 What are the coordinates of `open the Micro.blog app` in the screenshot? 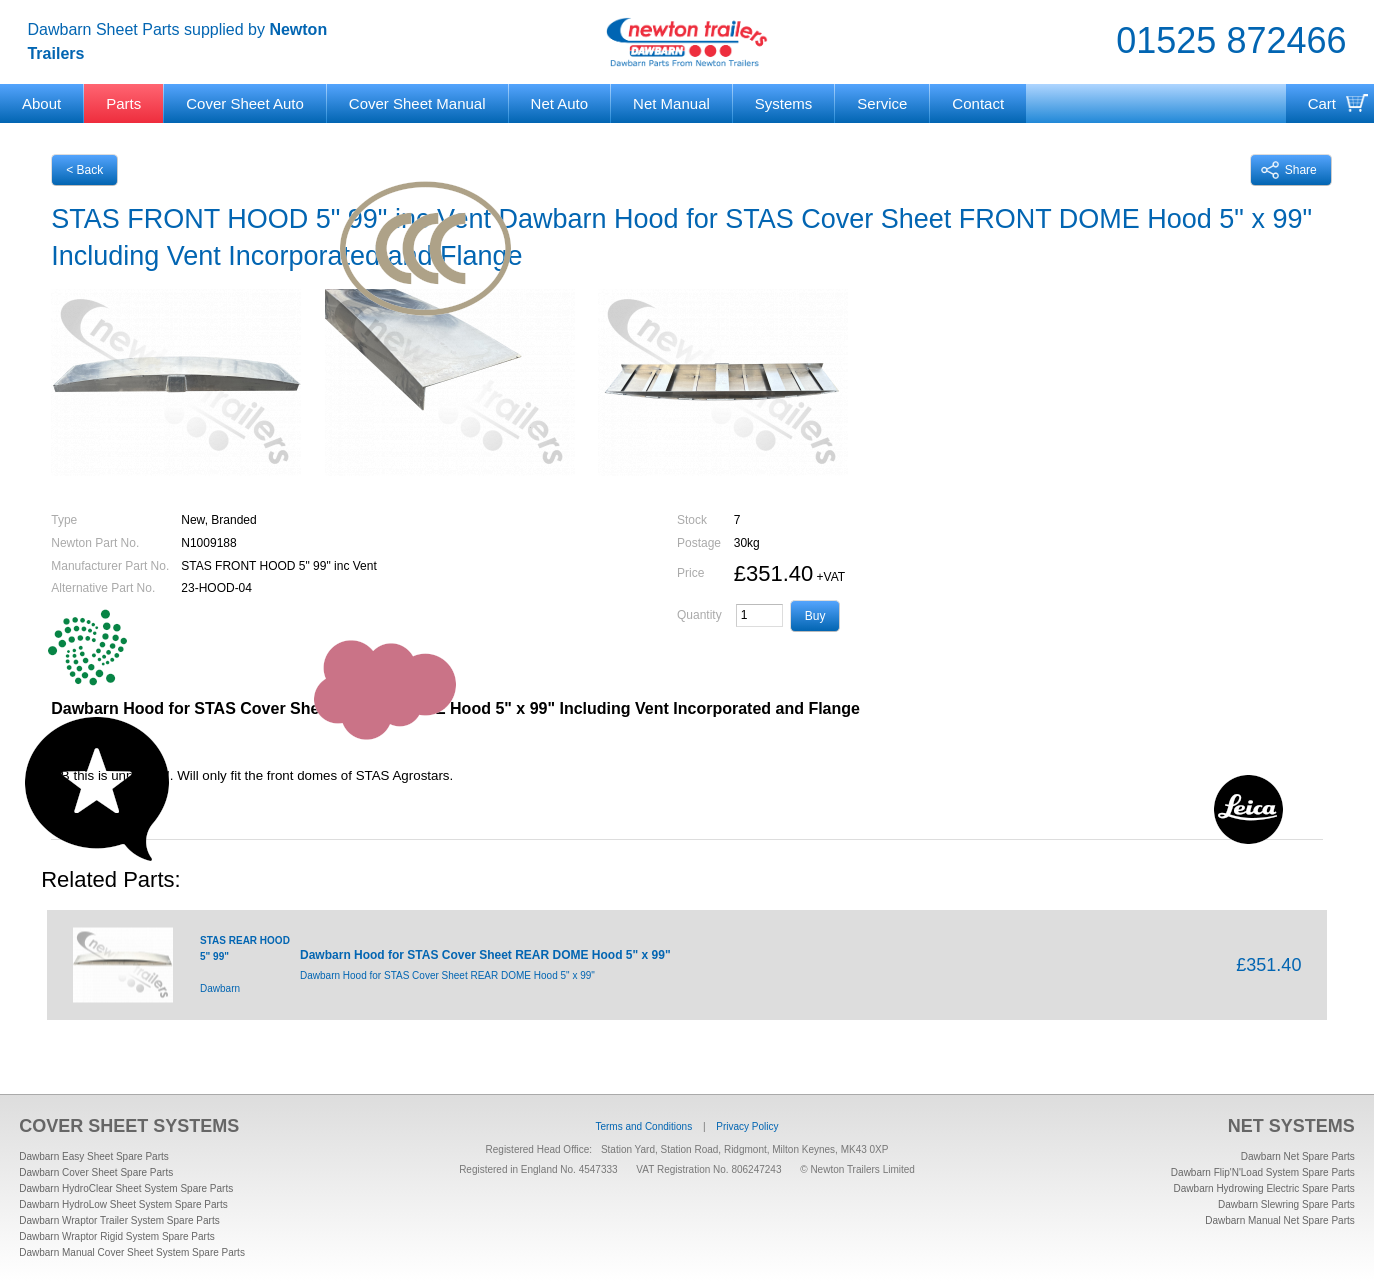 It's located at (97, 789).